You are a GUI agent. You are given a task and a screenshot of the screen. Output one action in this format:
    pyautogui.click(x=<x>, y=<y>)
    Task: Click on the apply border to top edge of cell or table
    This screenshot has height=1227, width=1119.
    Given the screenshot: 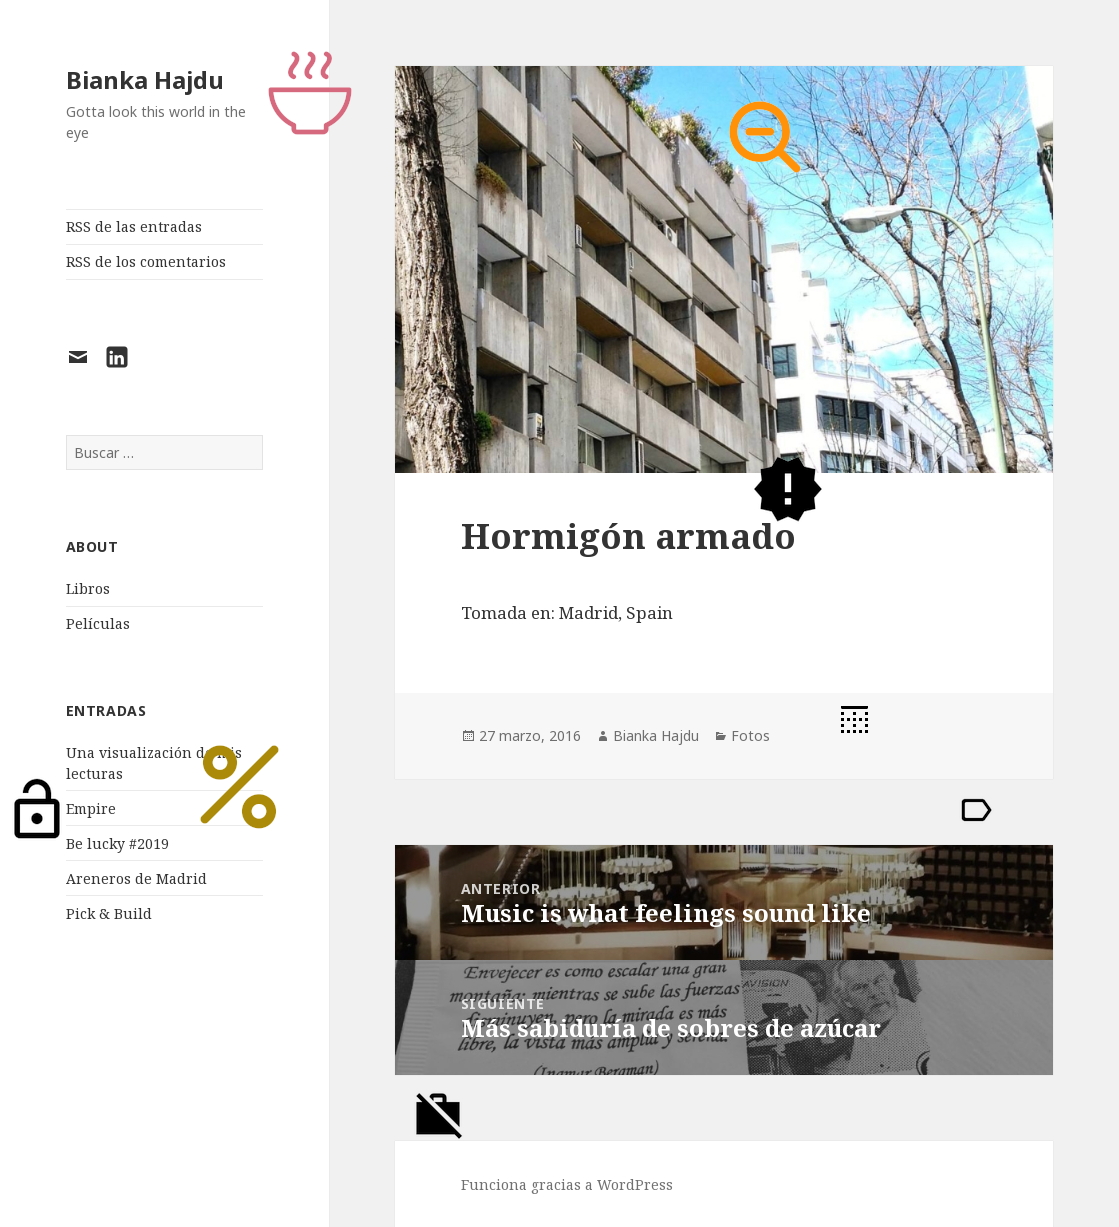 What is the action you would take?
    pyautogui.click(x=854, y=719)
    